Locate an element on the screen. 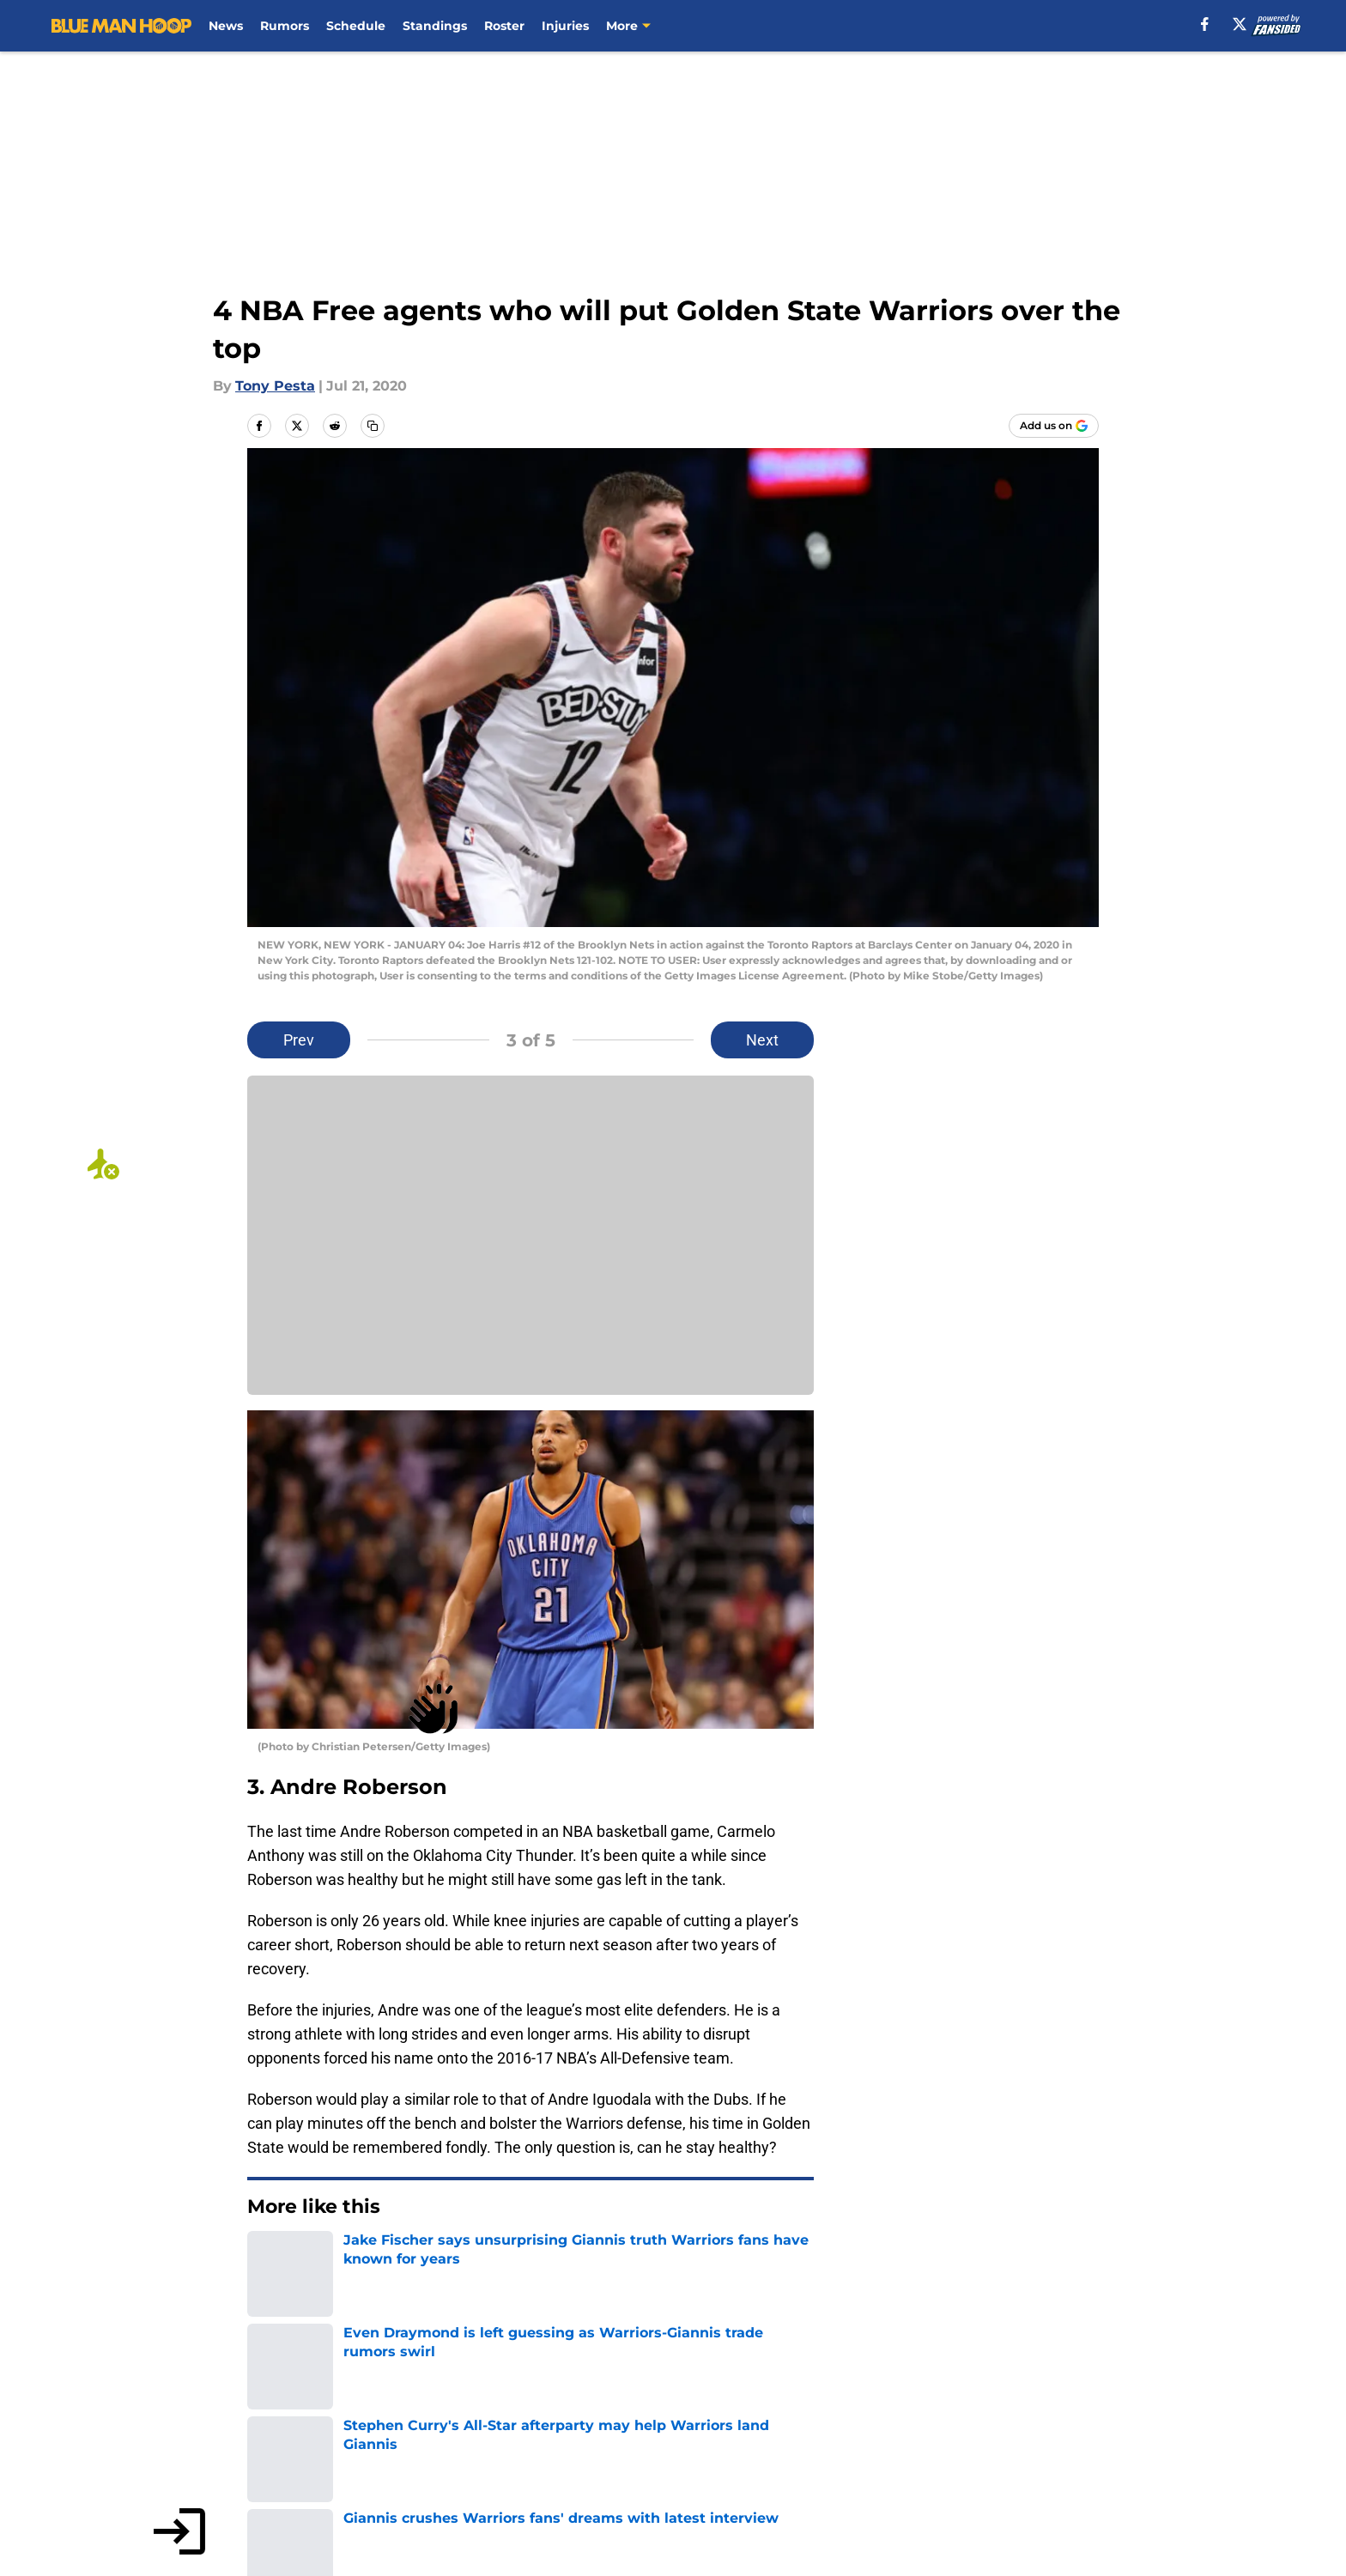 The image size is (1346, 2576). applaud or react with appreciation is located at coordinates (433, 1709).